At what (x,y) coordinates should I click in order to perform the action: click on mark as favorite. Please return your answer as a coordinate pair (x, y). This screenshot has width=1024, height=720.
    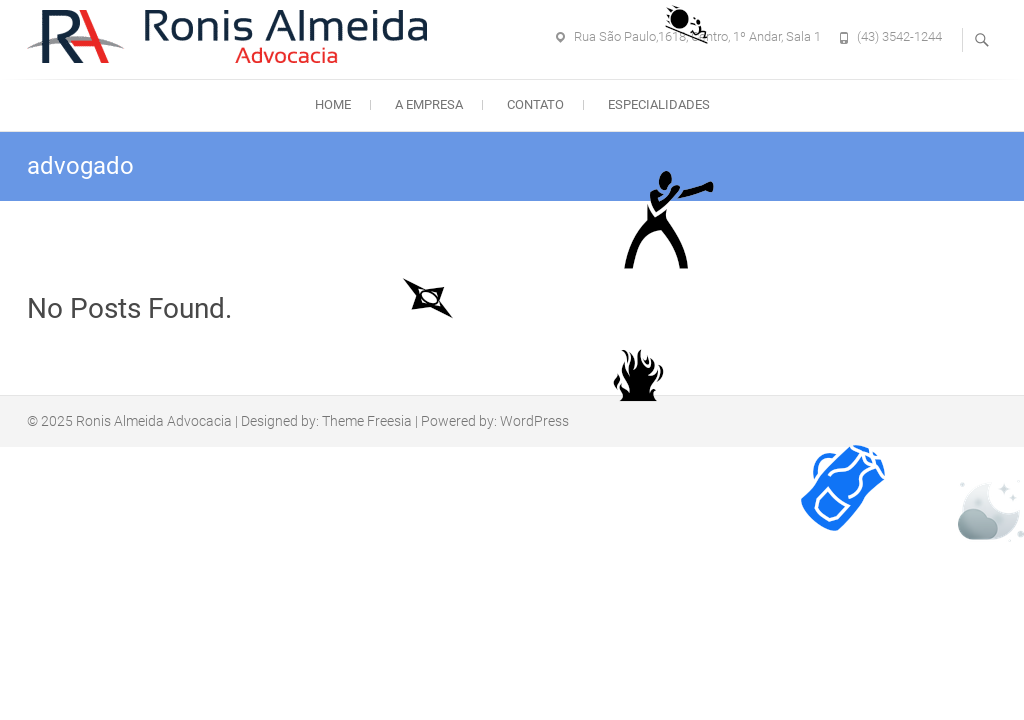
    Looking at the image, I should click on (428, 298).